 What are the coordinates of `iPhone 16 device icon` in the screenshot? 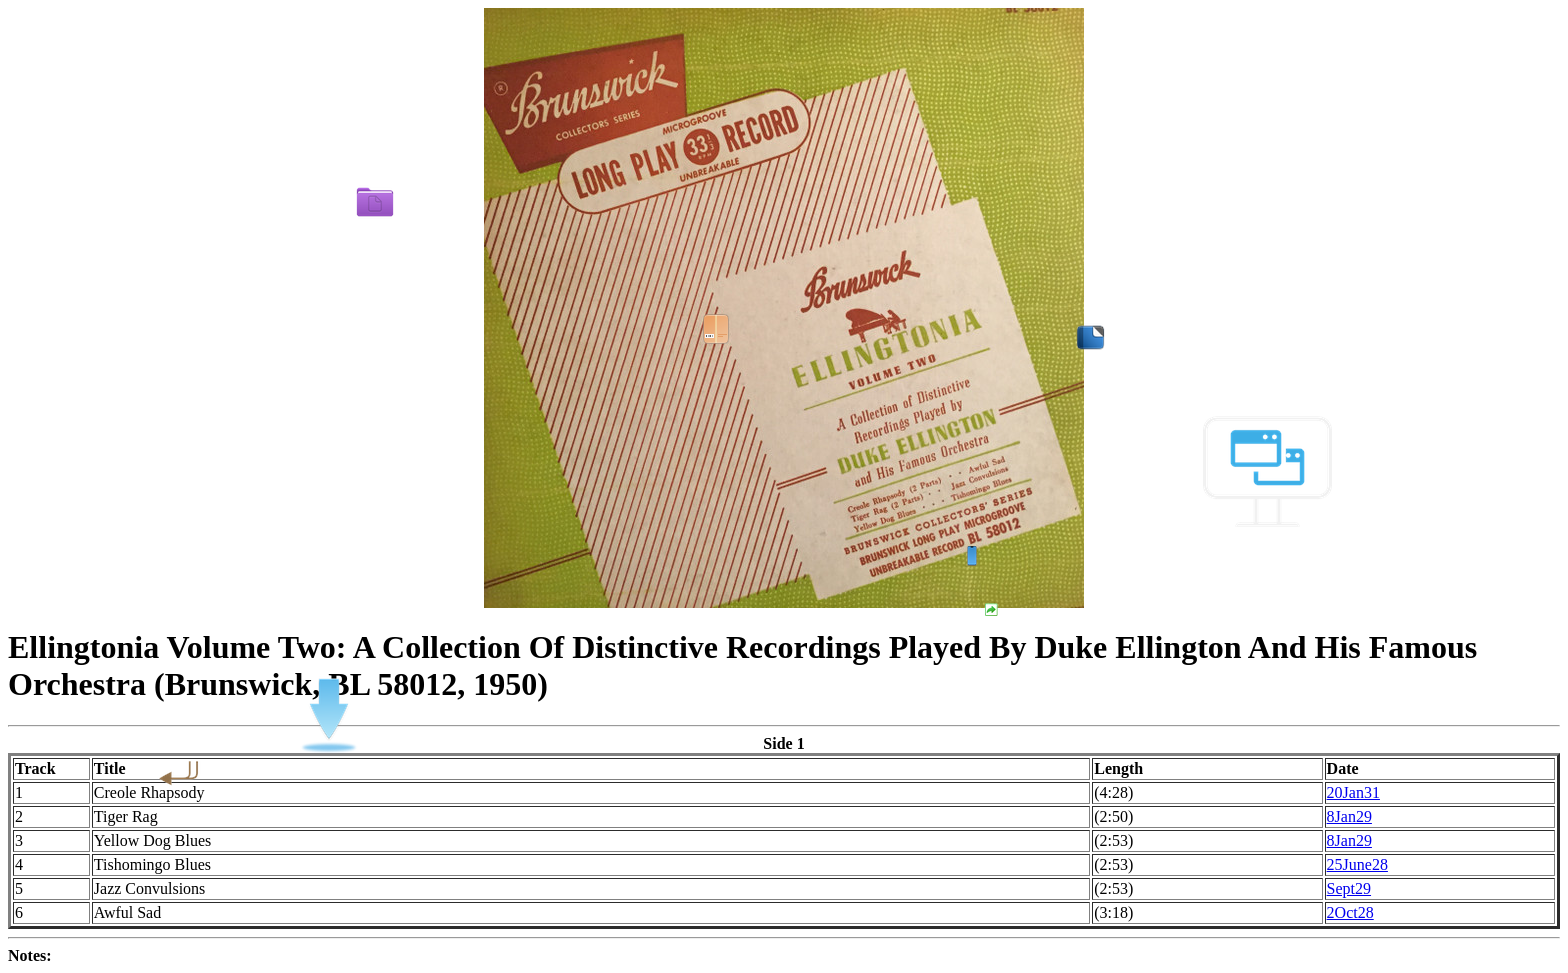 It's located at (972, 556).